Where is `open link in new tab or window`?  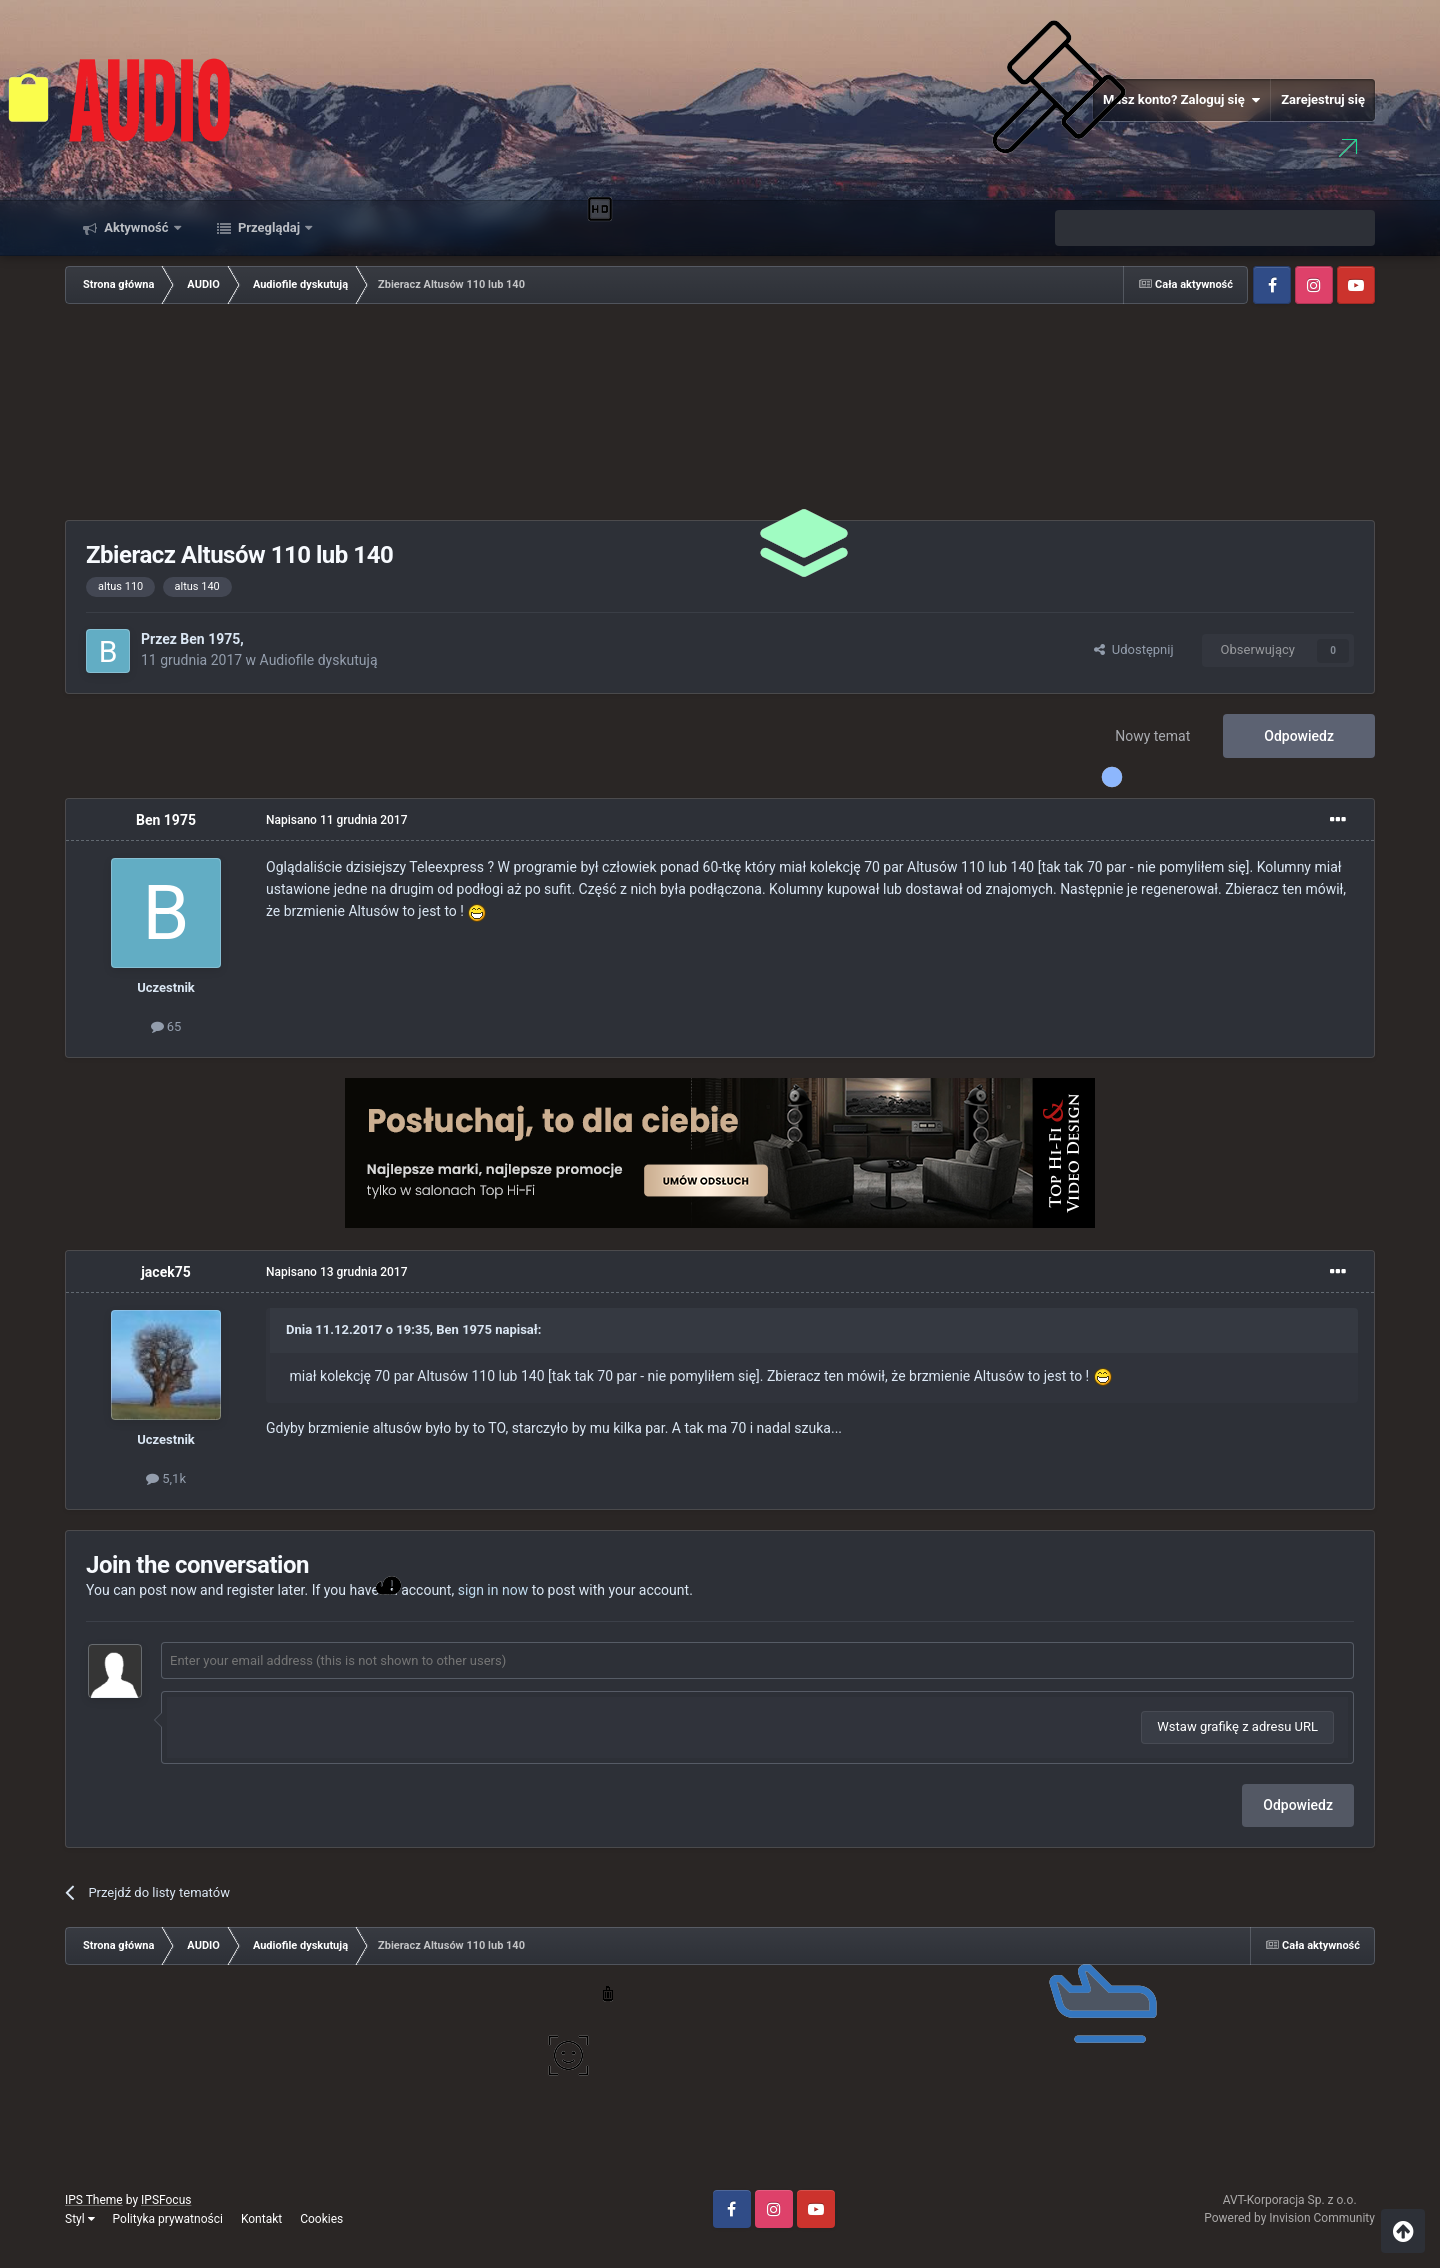
open link in new tab or window is located at coordinates (1348, 148).